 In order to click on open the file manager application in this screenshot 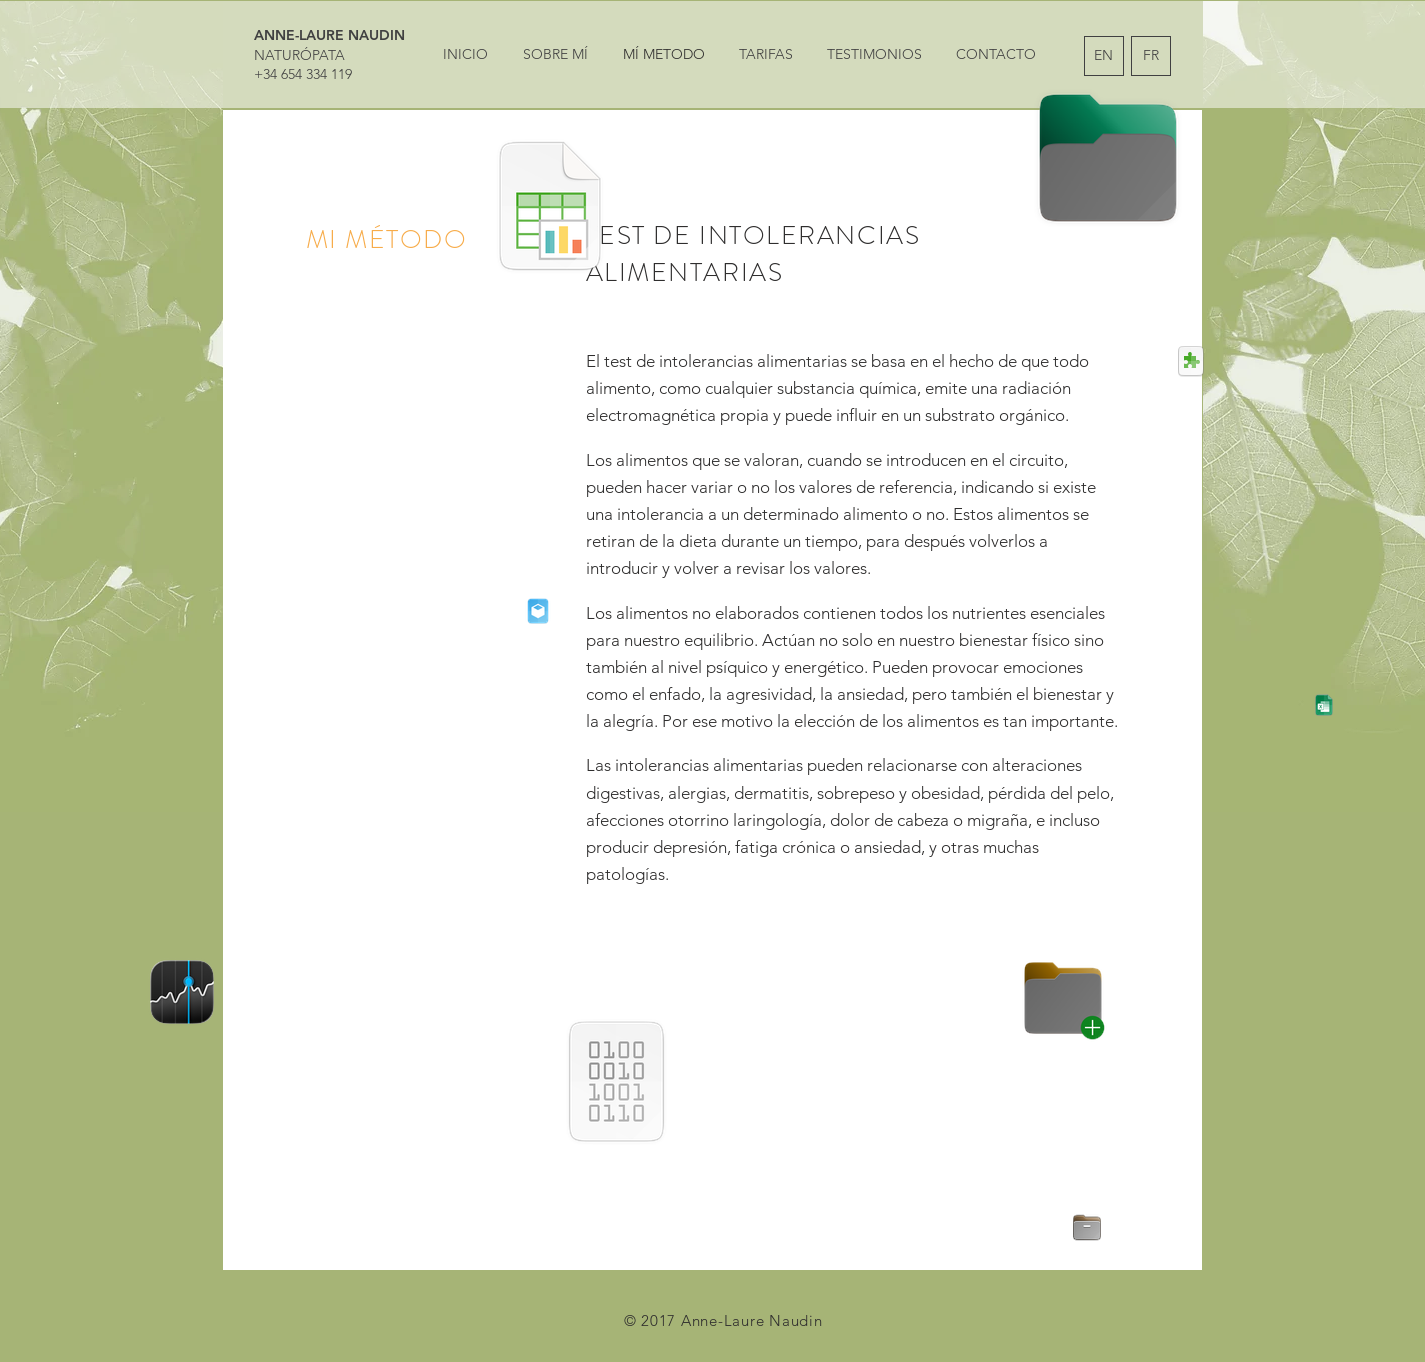, I will do `click(1087, 1227)`.